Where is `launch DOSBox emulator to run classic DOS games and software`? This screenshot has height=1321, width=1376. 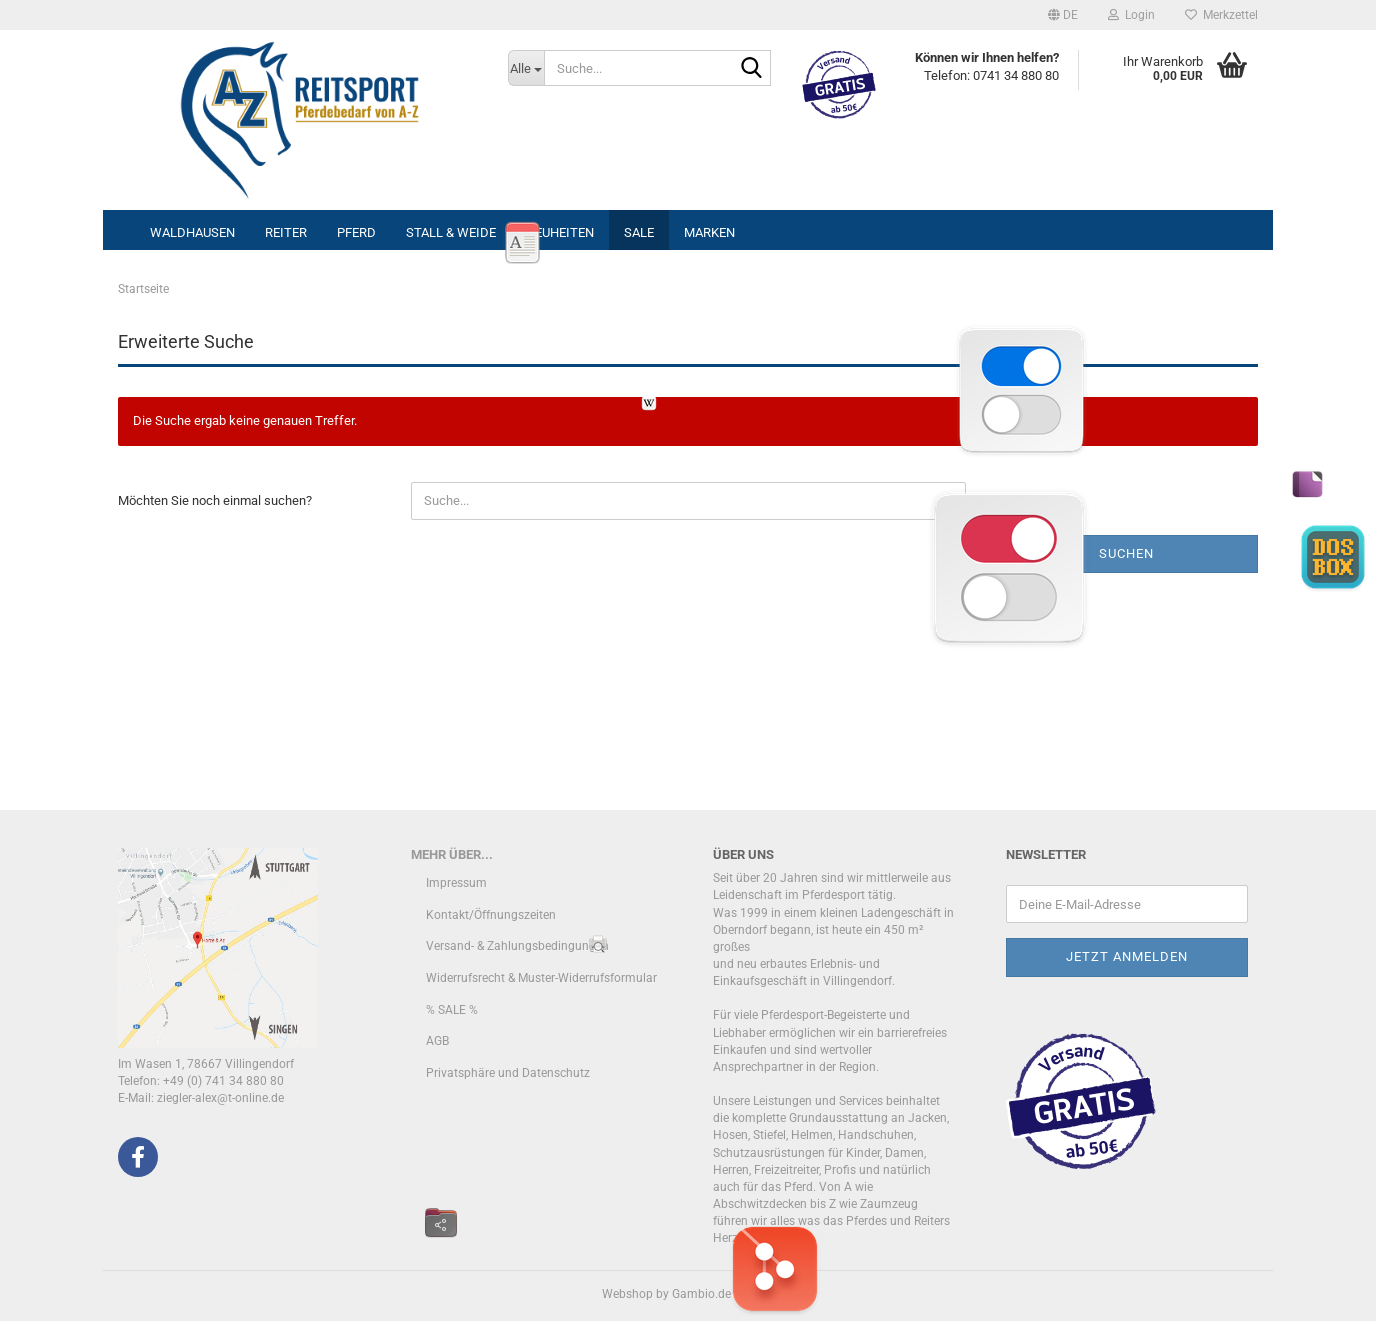
launch DOSBox emulator to run classic DOS games and software is located at coordinates (1333, 557).